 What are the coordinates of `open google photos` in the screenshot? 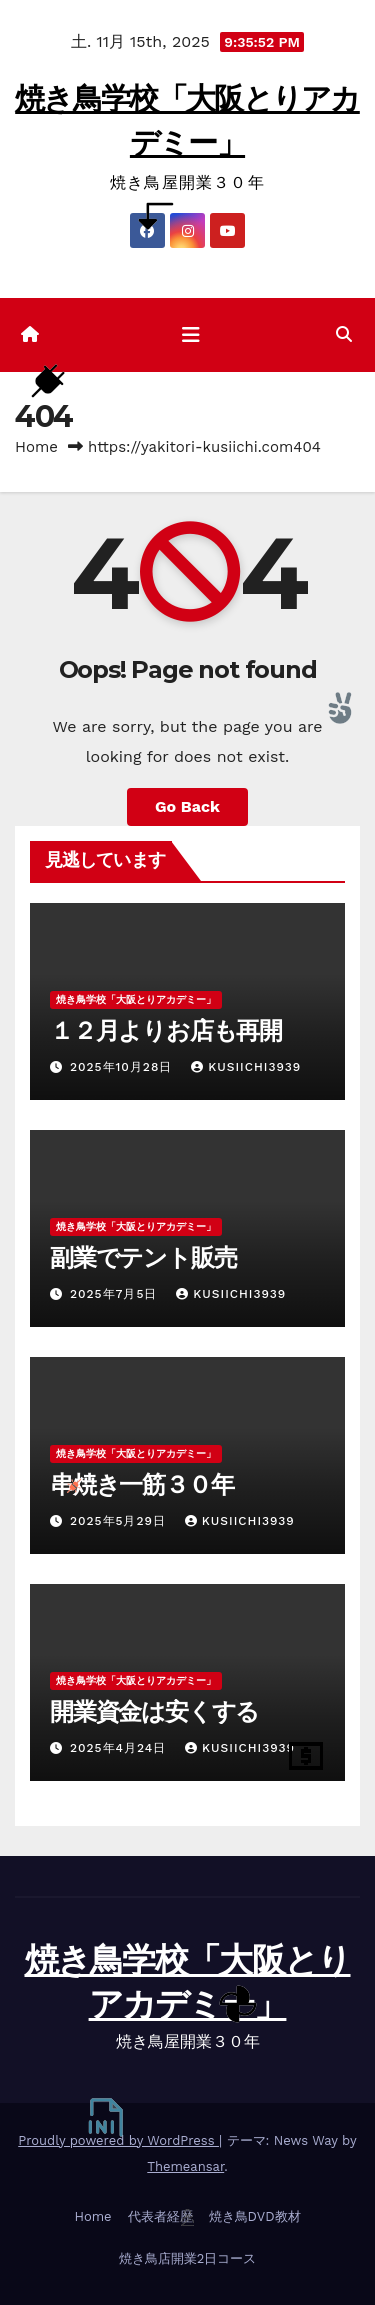 It's located at (238, 2004).